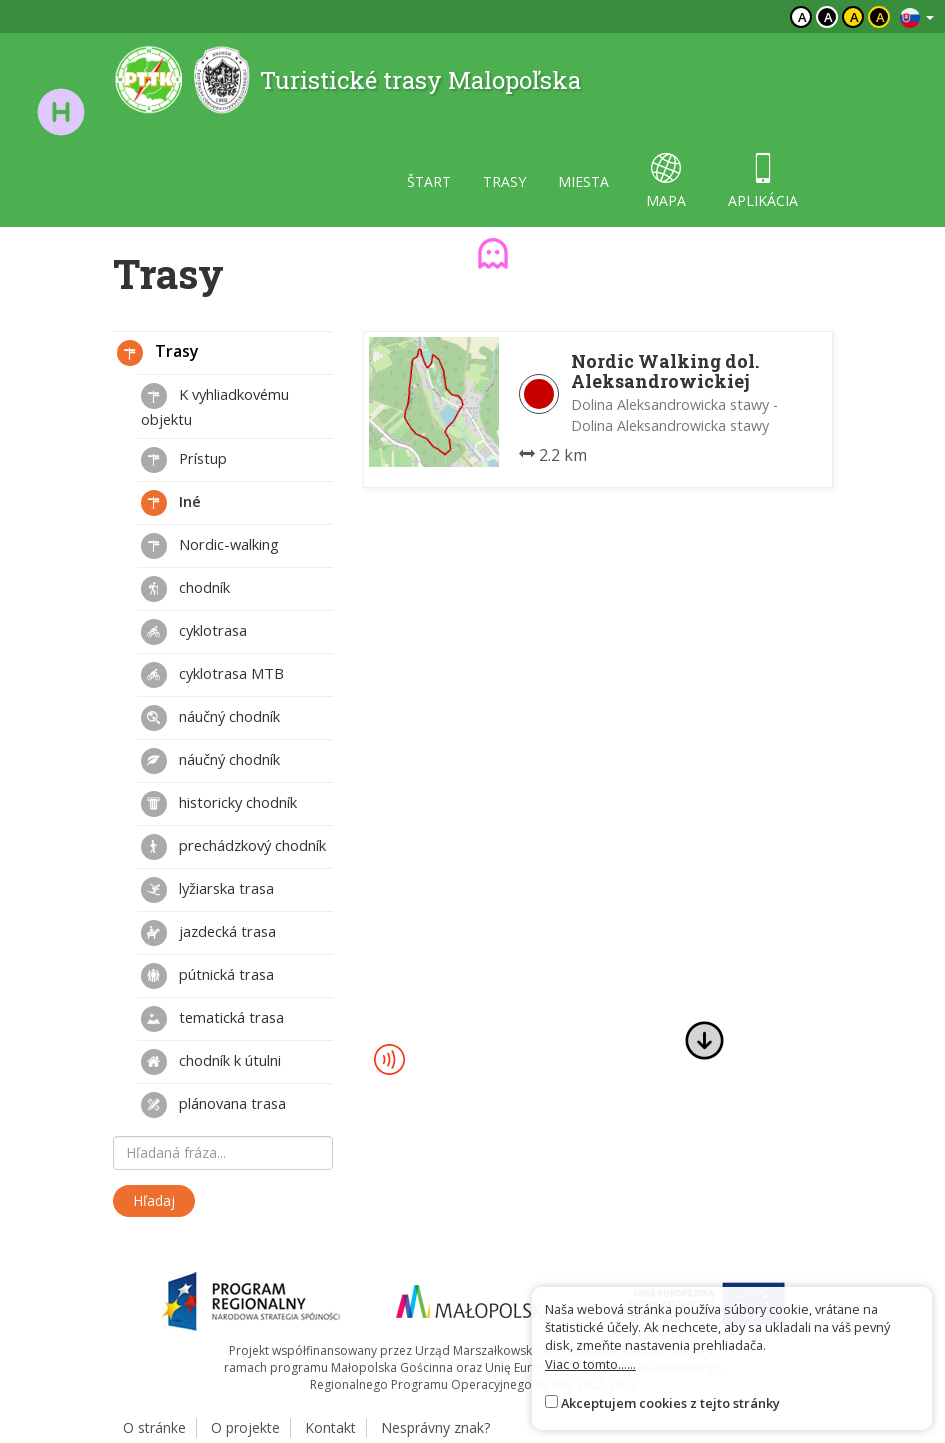  Describe the element at coordinates (61, 112) in the screenshot. I see `indicates a hospital or medical facility nearby` at that location.